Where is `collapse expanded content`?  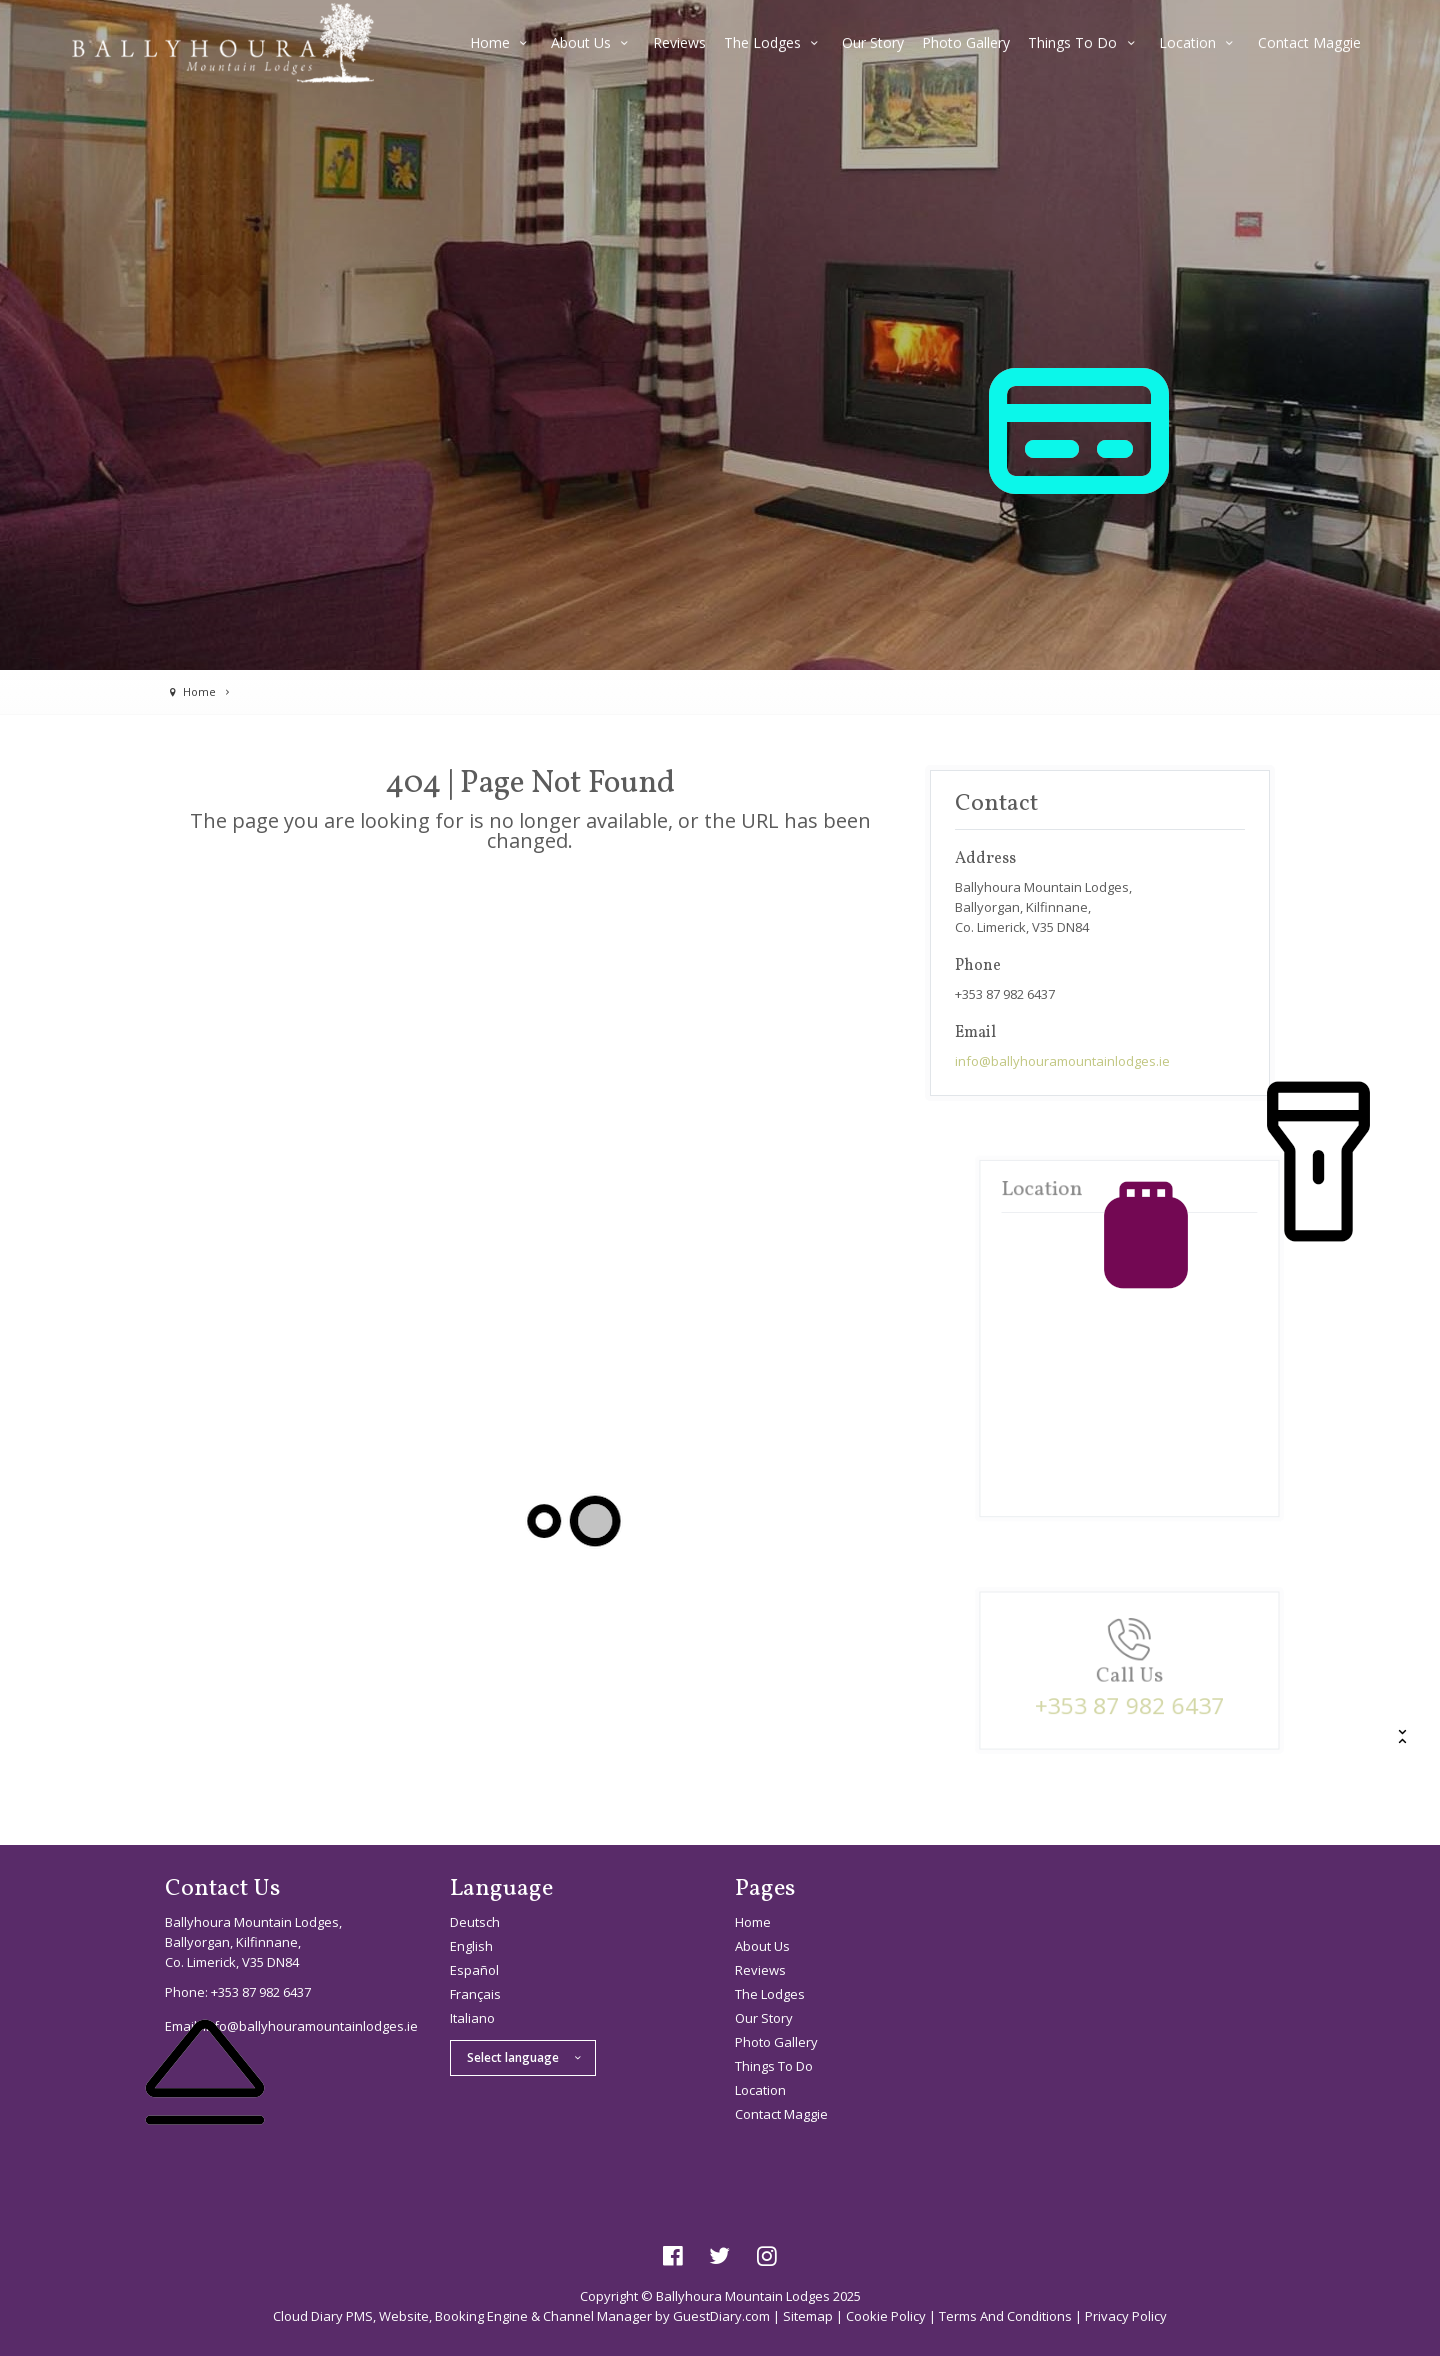 collapse expanded content is located at coordinates (1402, 1736).